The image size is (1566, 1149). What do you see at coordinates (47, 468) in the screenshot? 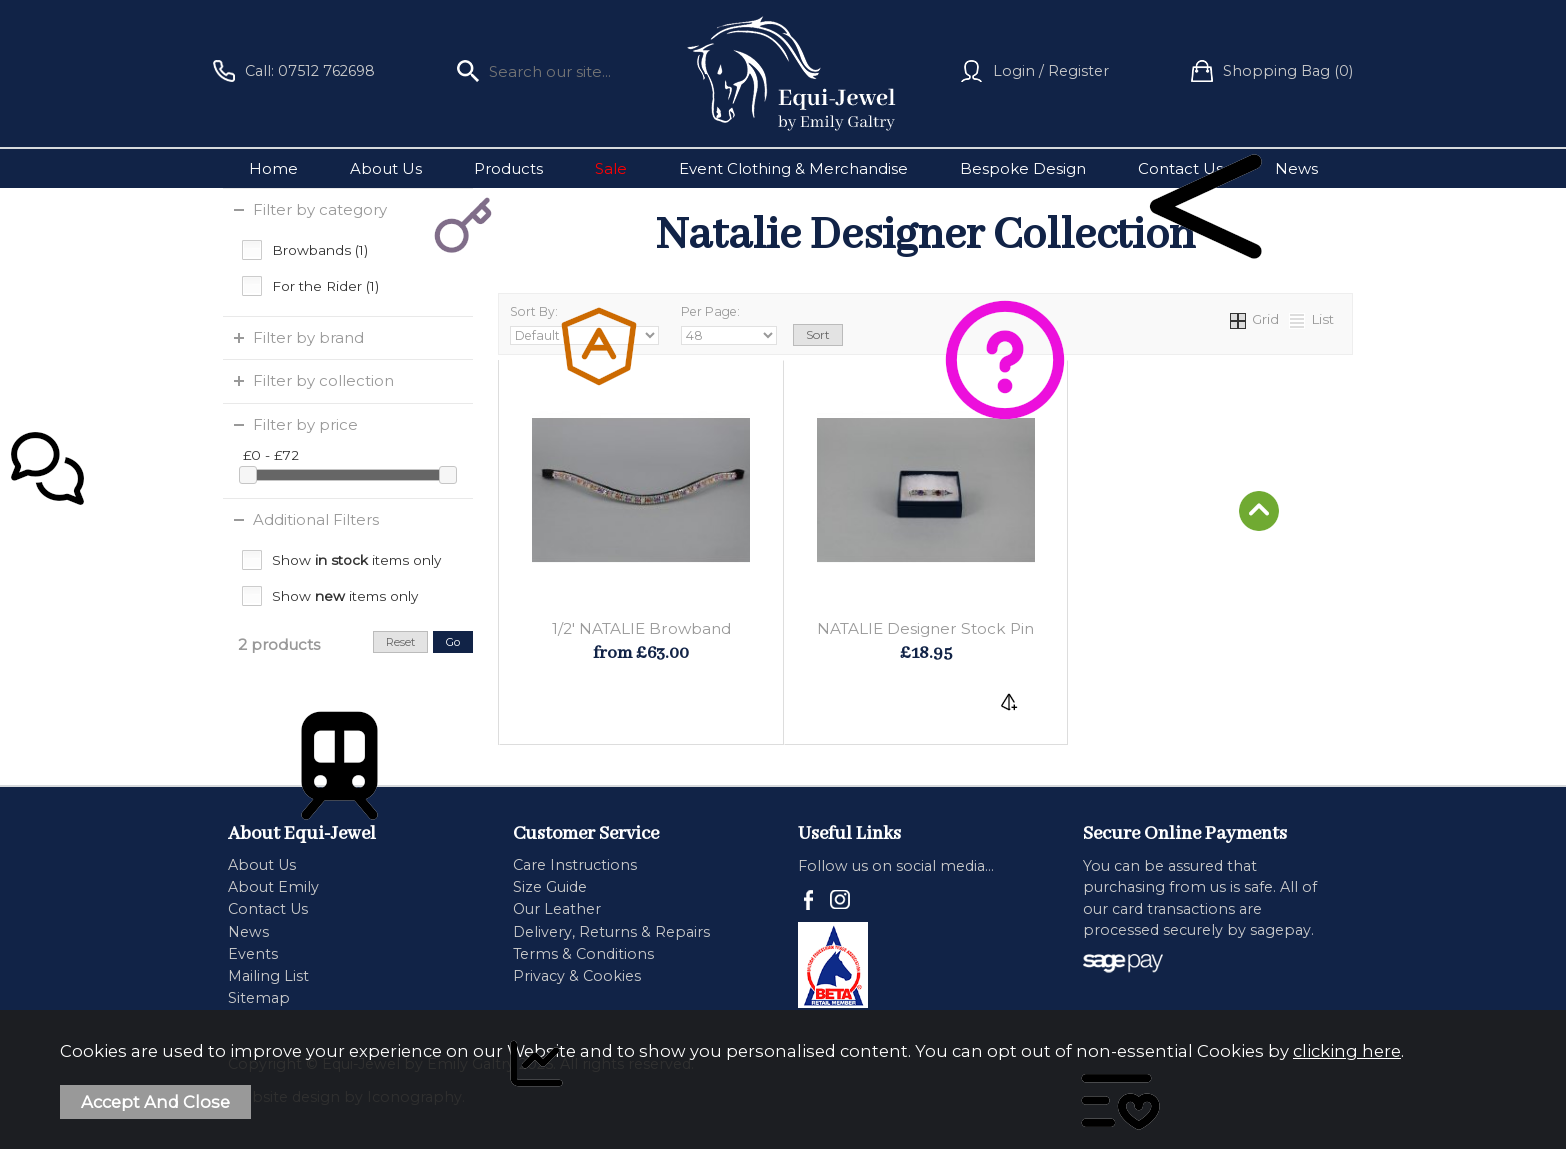
I see `open chat or messaging` at bounding box center [47, 468].